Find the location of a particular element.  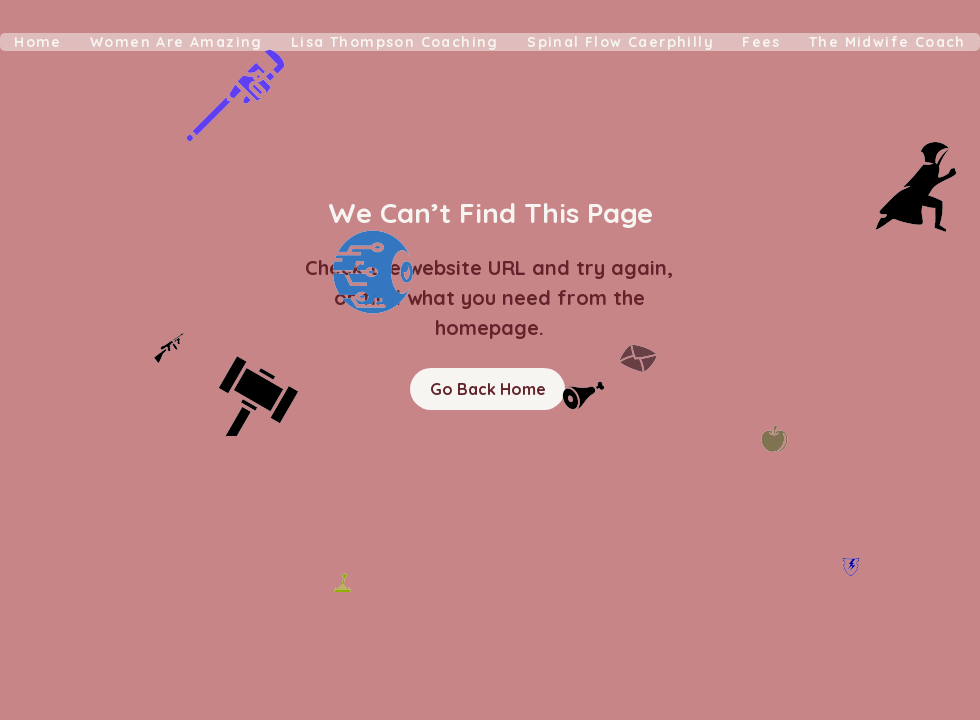

access legal or court-related features is located at coordinates (258, 395).